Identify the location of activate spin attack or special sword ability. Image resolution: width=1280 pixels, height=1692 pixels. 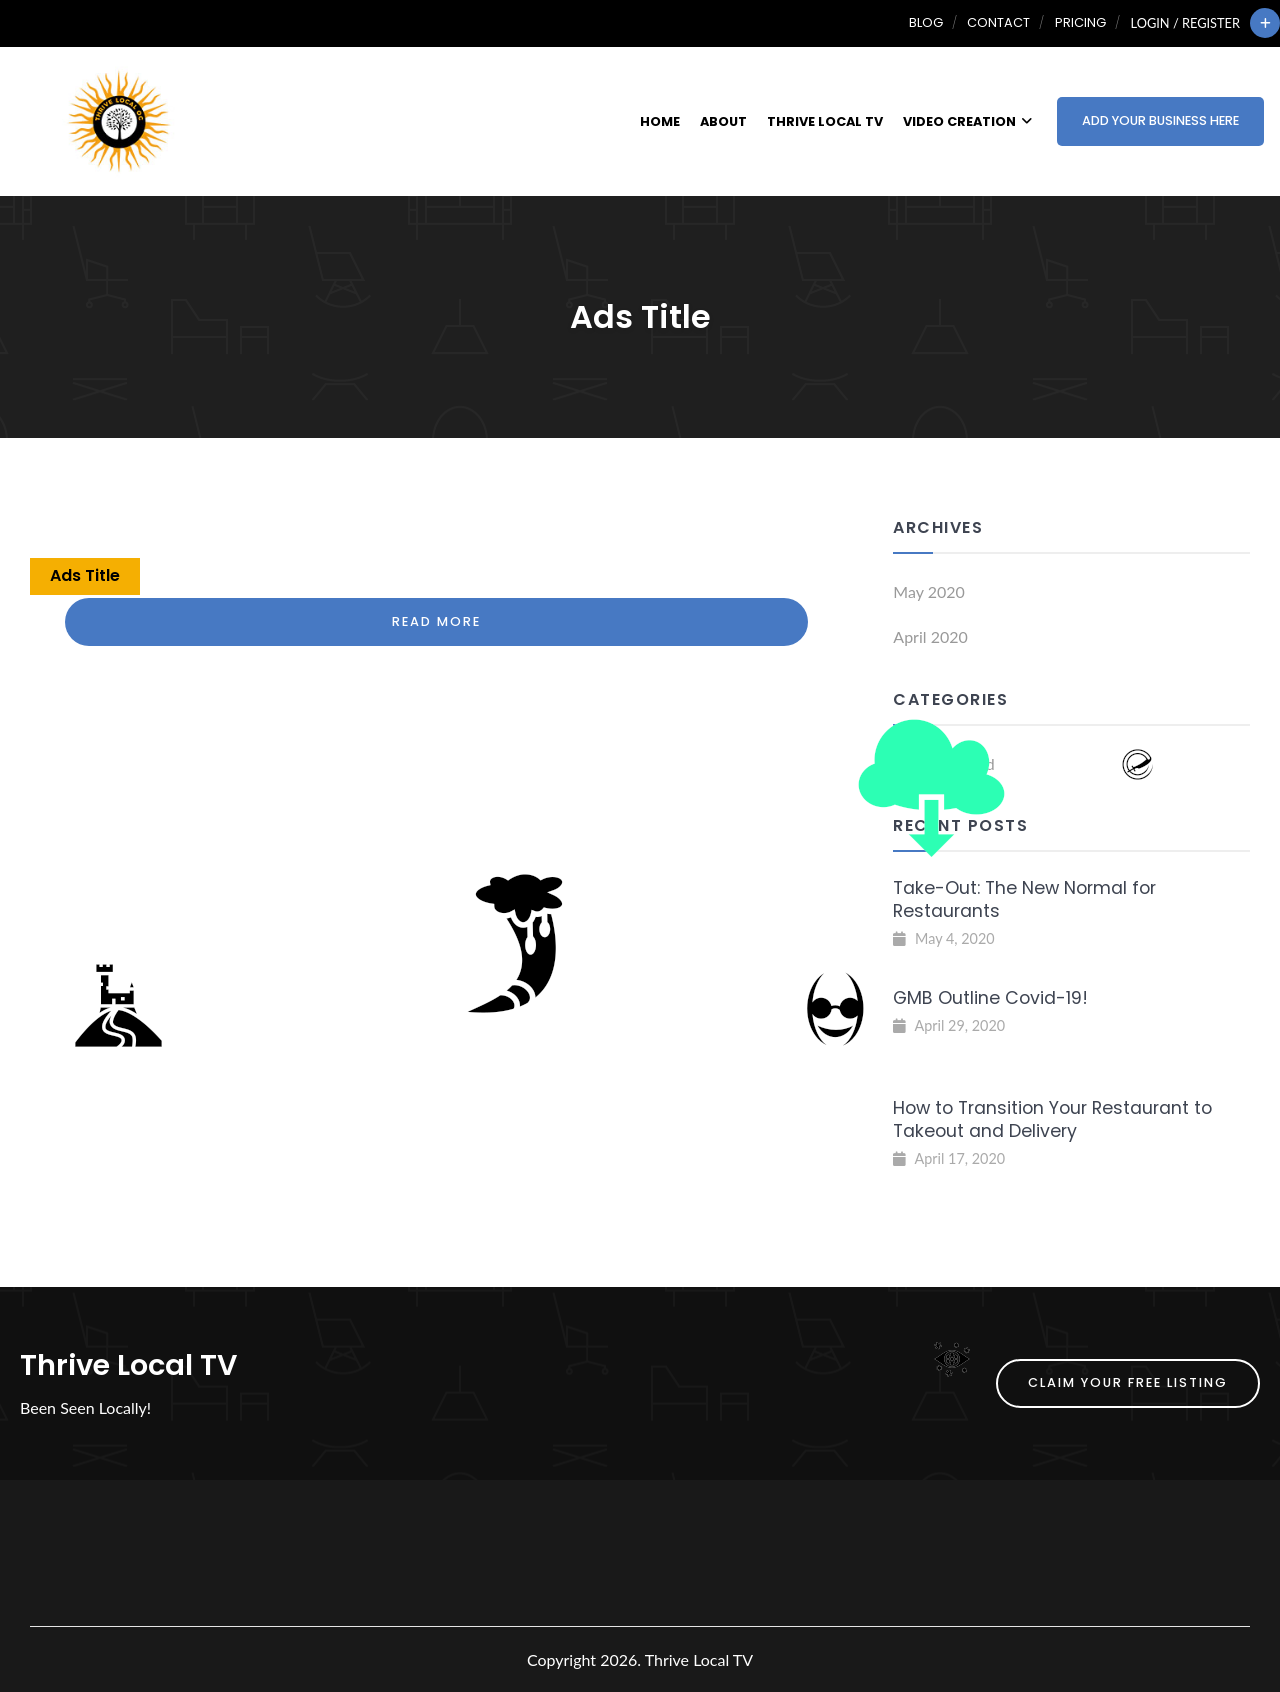
(1137, 764).